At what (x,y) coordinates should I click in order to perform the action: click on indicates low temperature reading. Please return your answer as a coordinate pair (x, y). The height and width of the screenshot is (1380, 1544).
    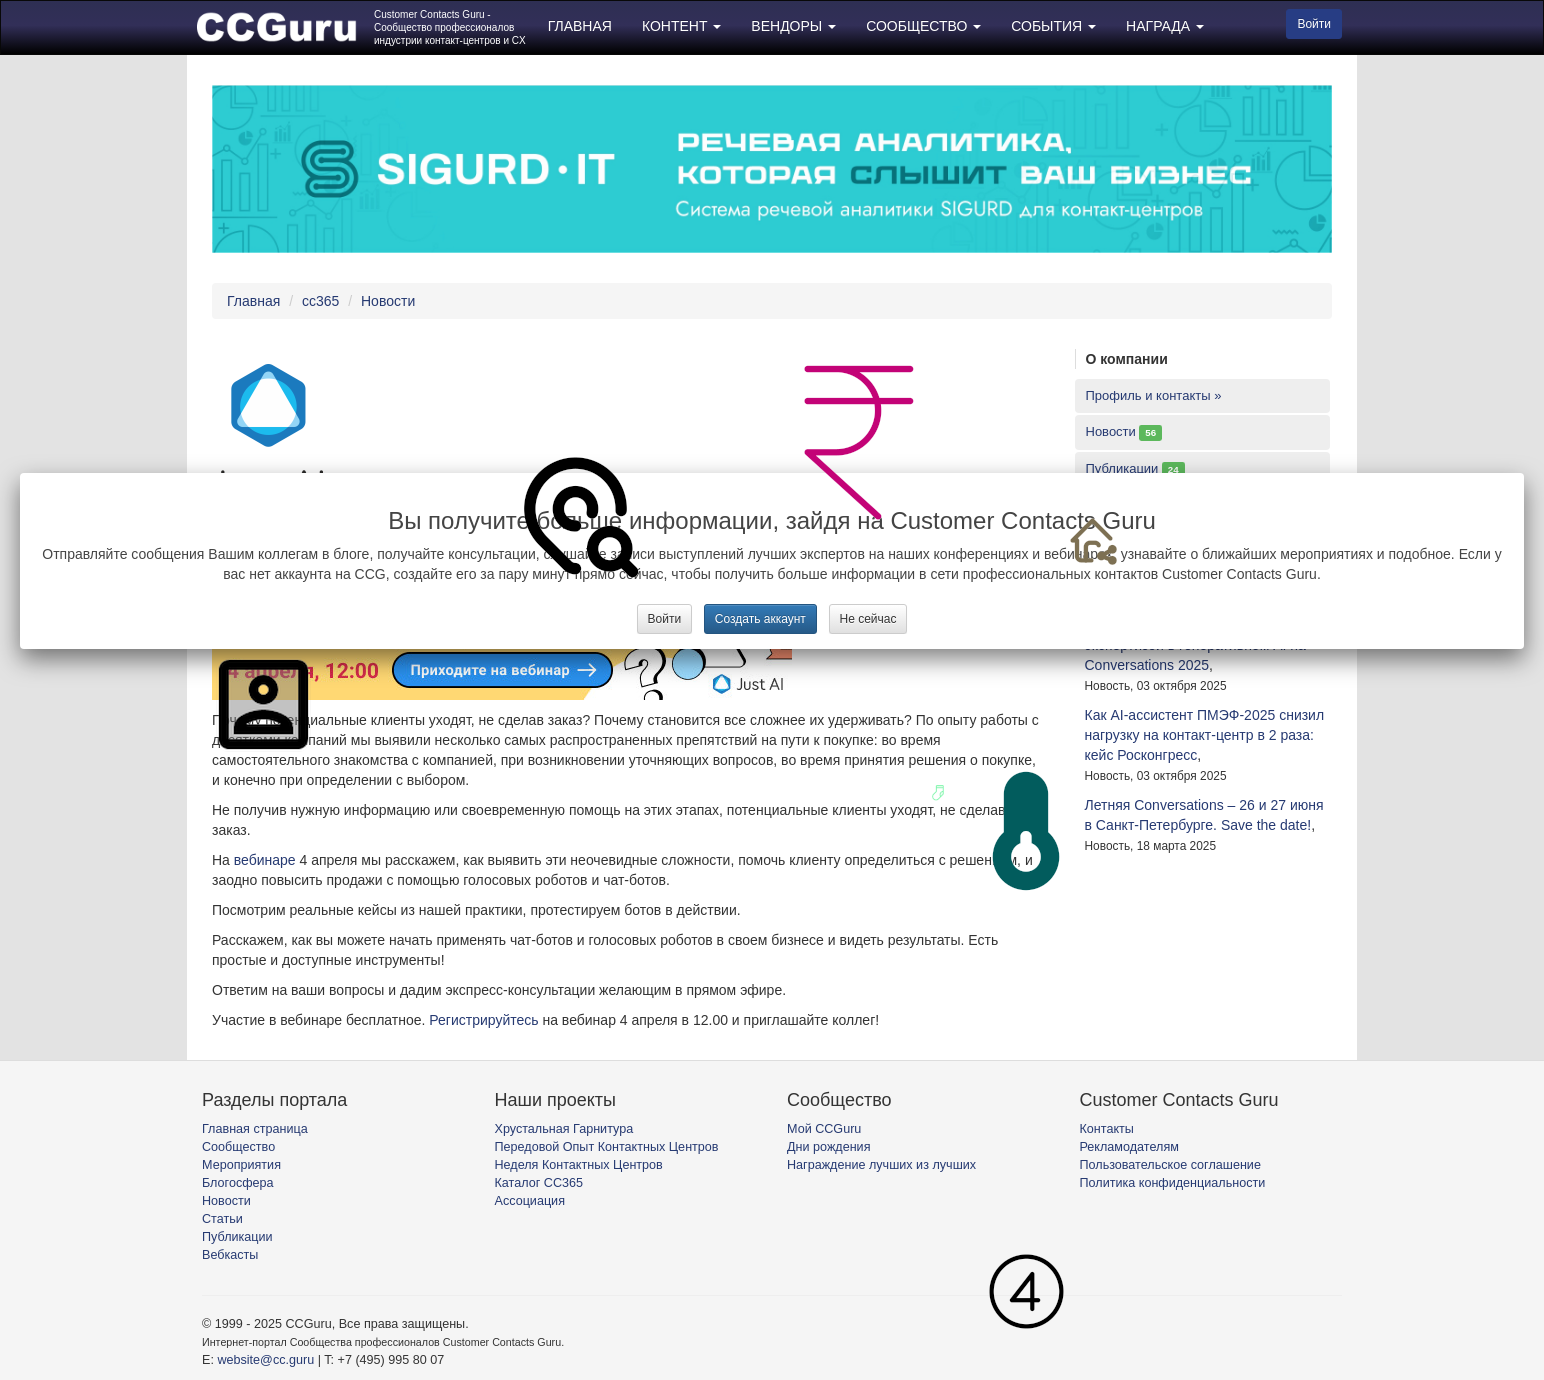
    Looking at the image, I should click on (1026, 831).